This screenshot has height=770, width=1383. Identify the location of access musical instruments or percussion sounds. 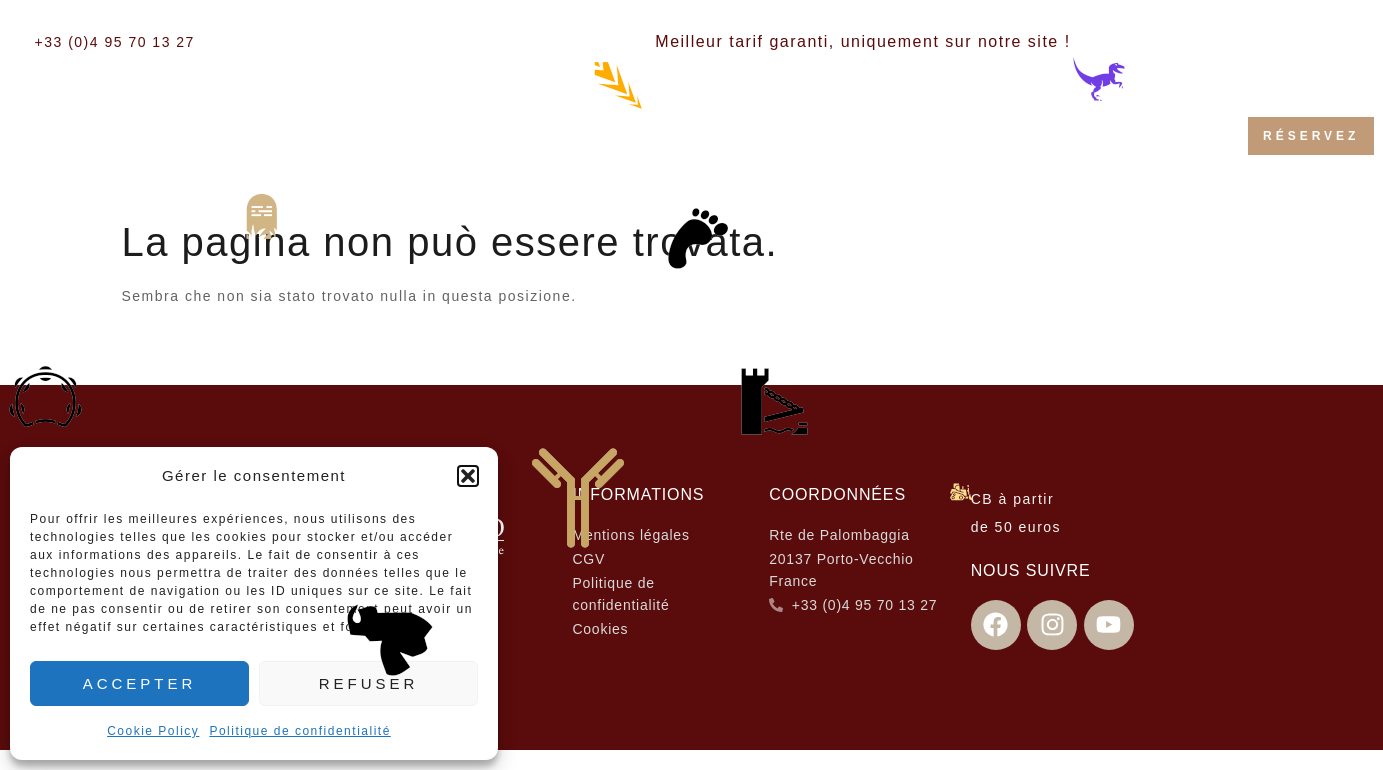
(45, 396).